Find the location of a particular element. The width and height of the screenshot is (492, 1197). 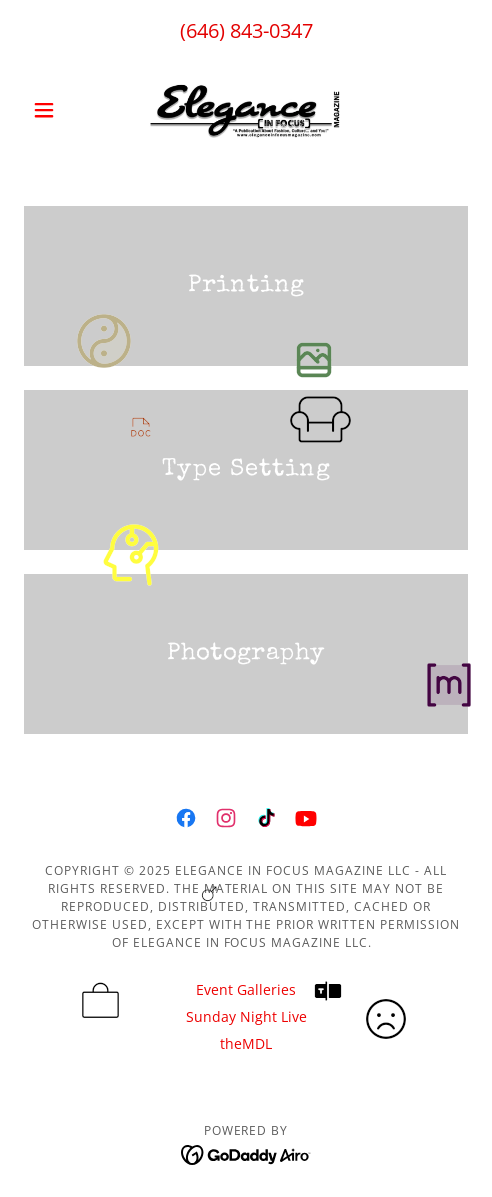

enter text in an input field is located at coordinates (328, 991).